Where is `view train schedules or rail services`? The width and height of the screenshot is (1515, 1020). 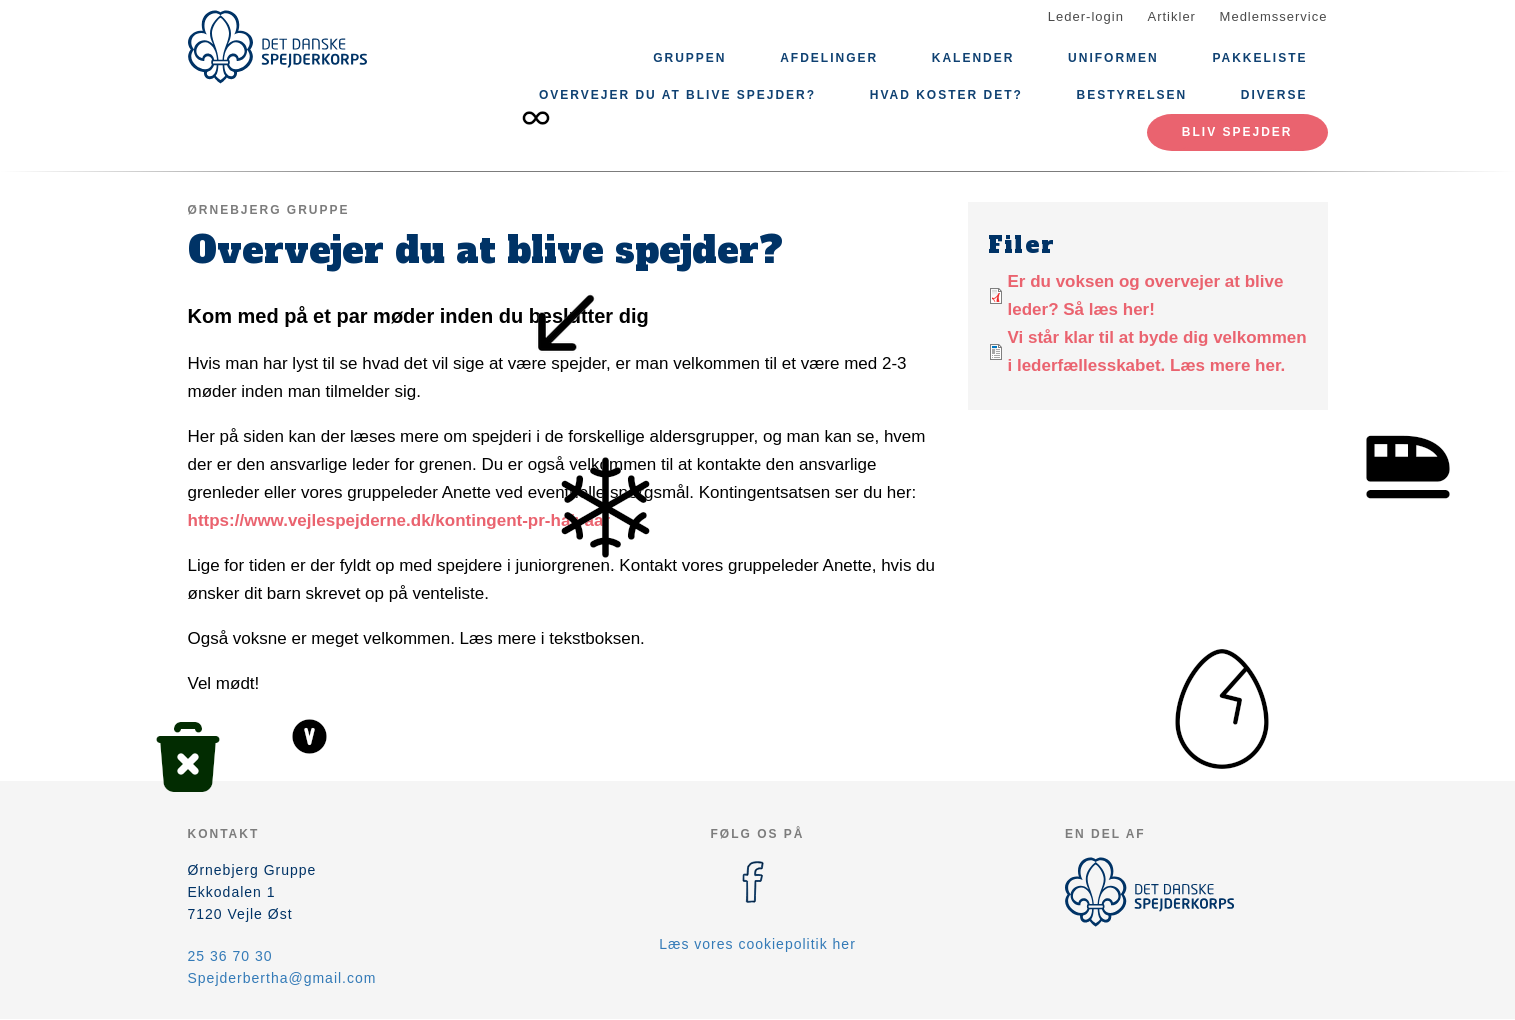 view train schedules or rail services is located at coordinates (1408, 465).